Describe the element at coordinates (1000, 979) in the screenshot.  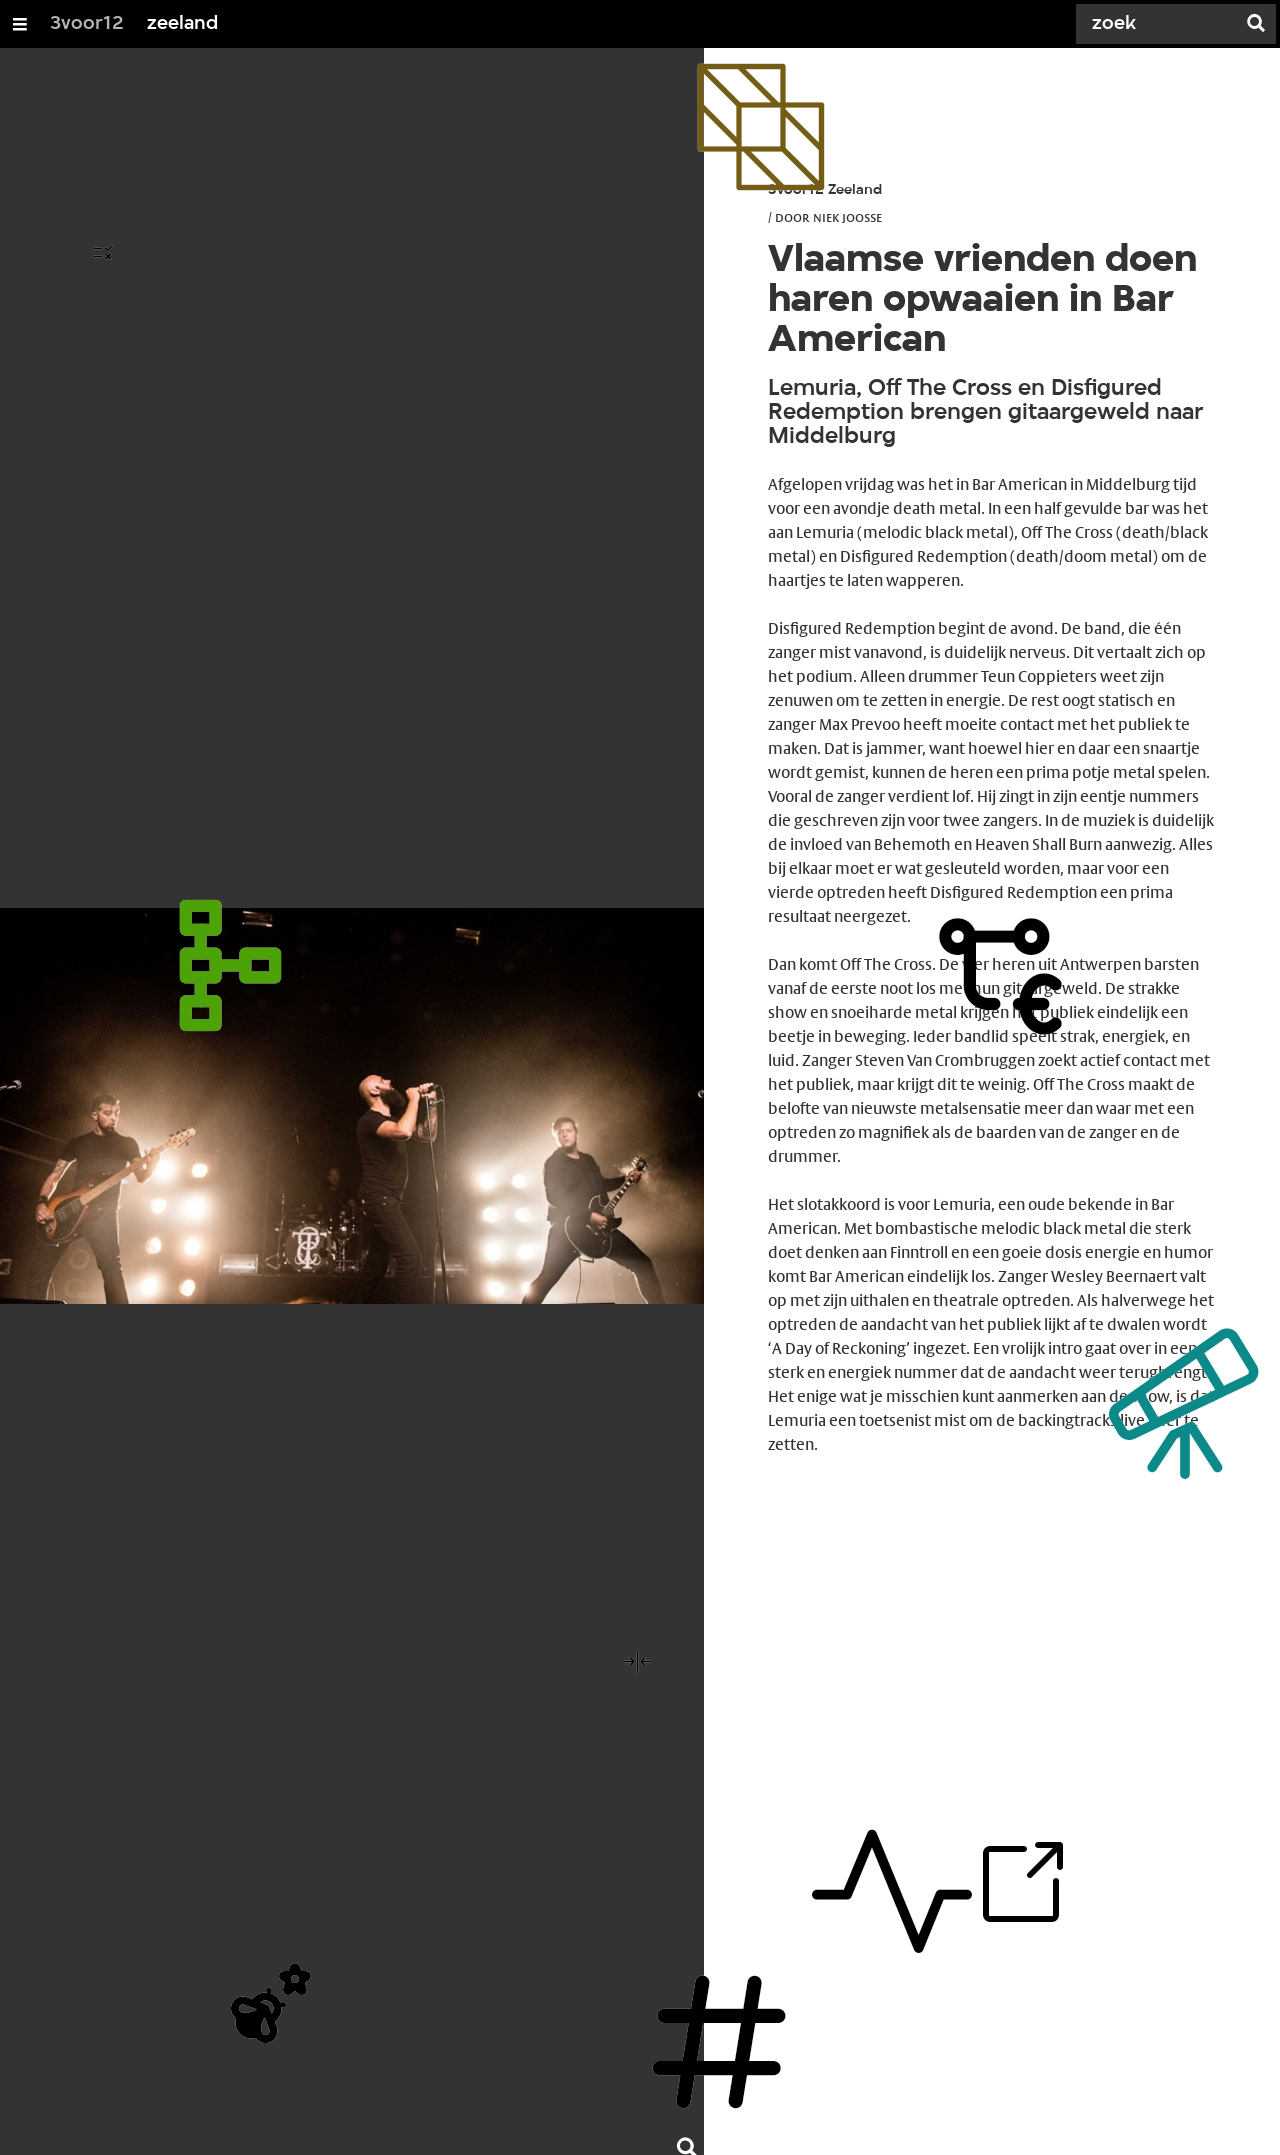
I see `view euro currency transactions` at that location.